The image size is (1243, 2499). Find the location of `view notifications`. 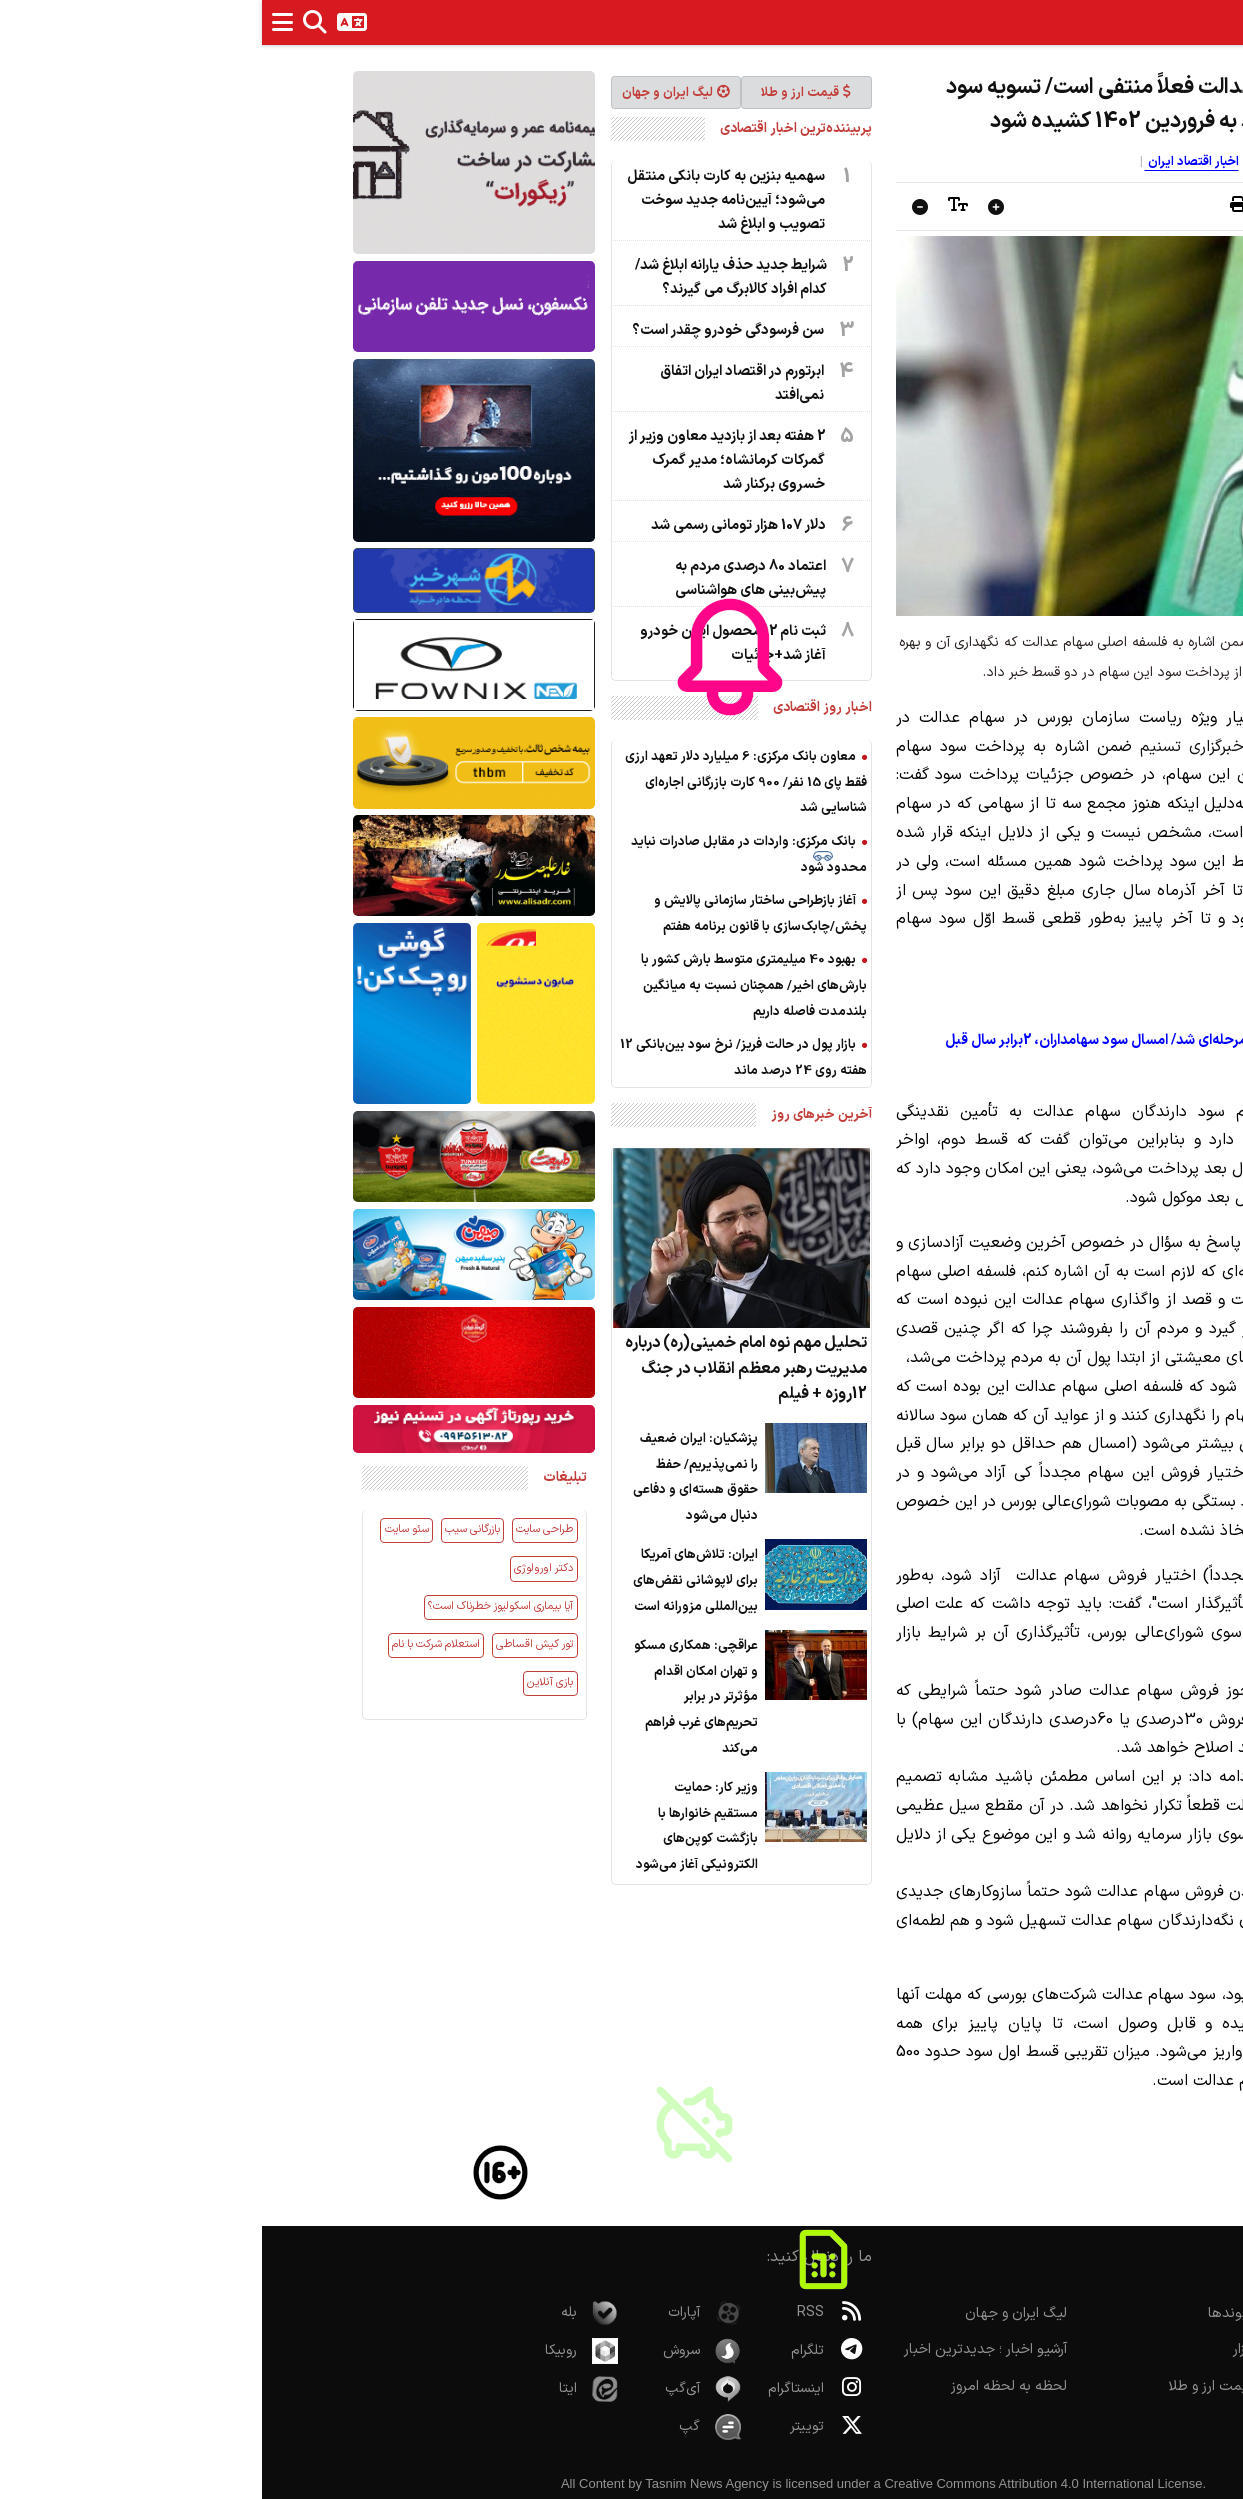

view notifications is located at coordinates (730, 657).